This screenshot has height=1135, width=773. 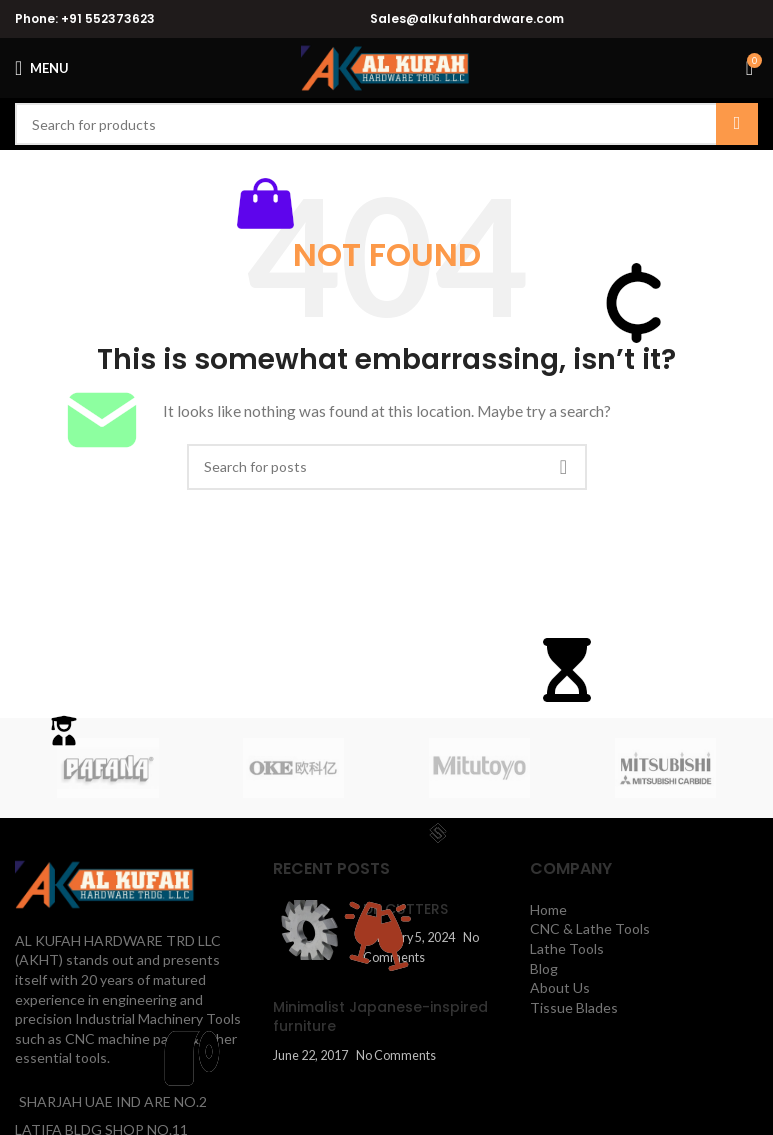 I want to click on view student or graduate profile, so click(x=64, y=731).